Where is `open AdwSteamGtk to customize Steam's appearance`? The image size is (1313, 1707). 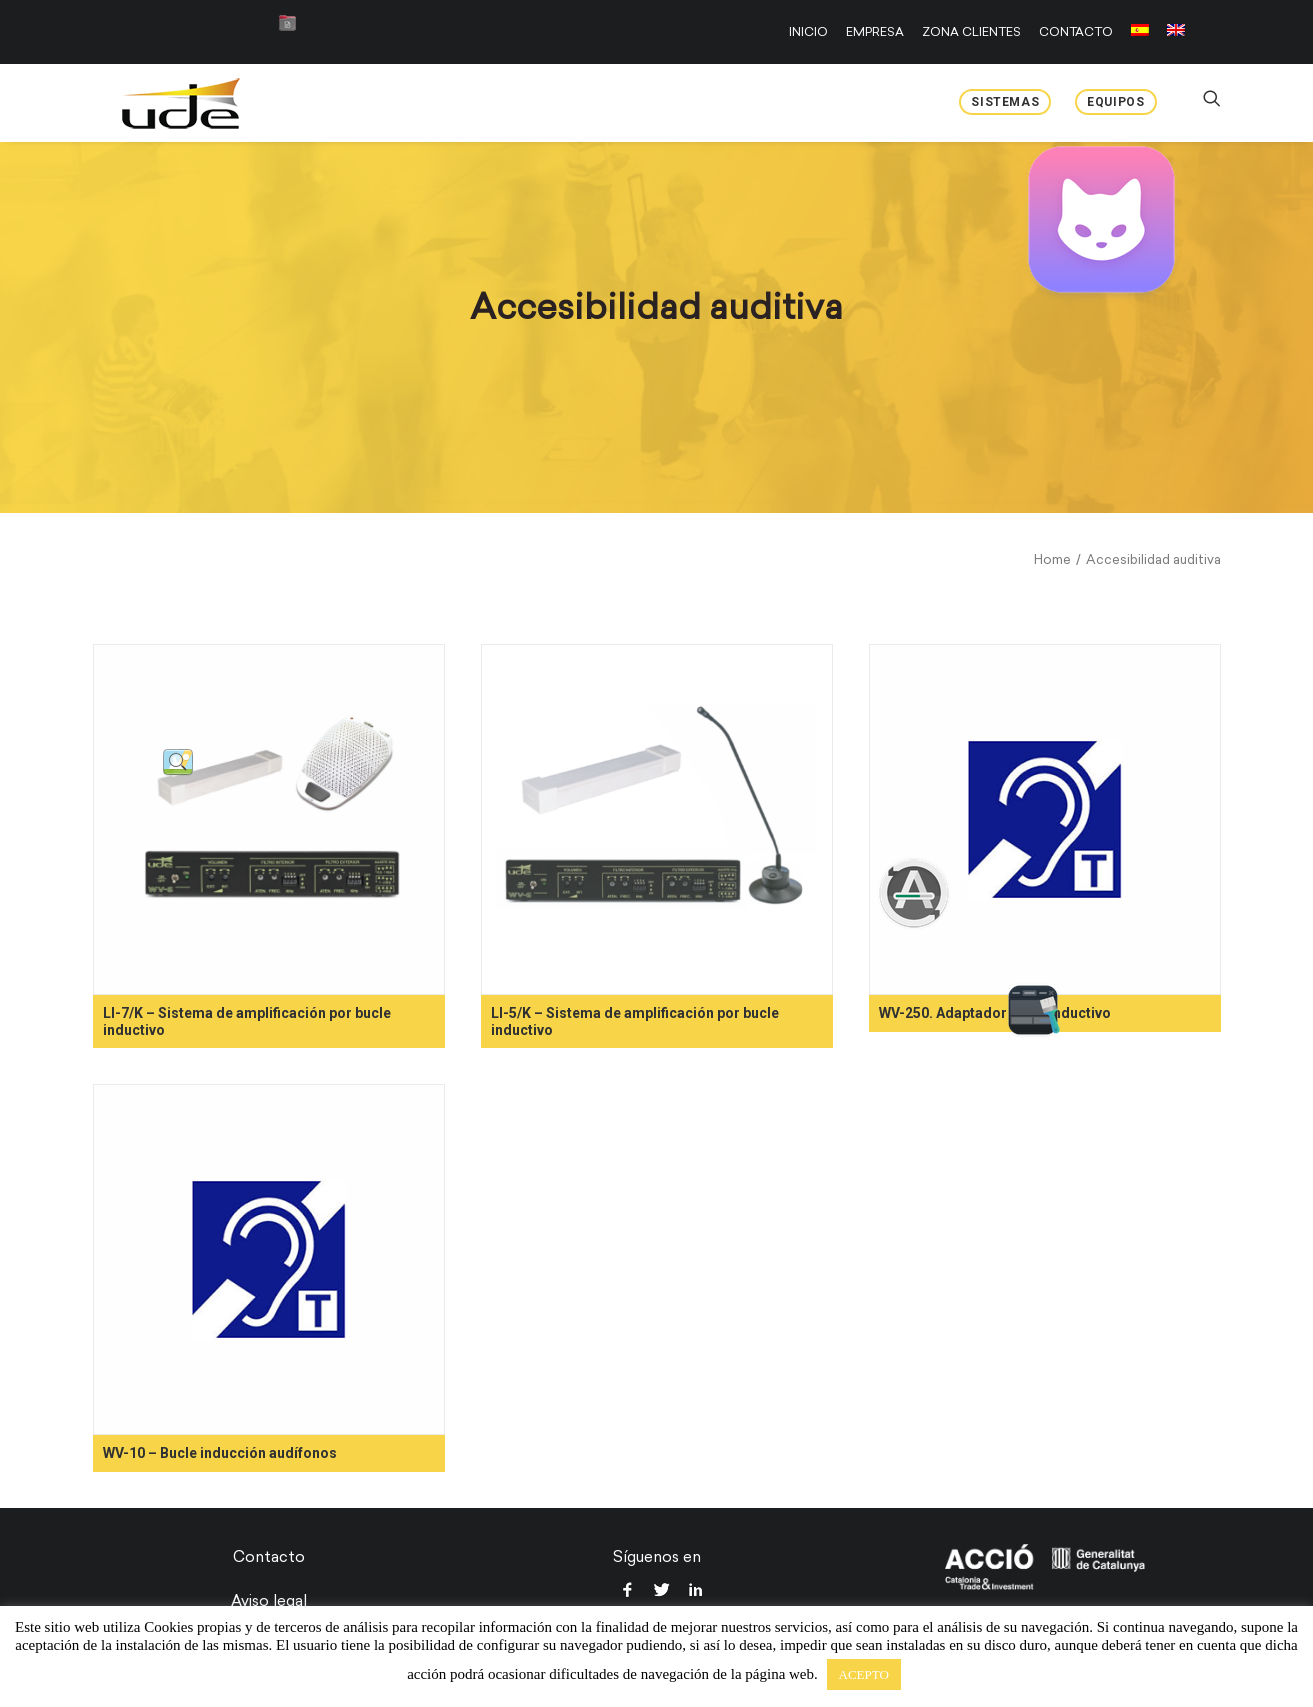 open AdwSteamGtk to customize Steam's appearance is located at coordinates (1033, 1010).